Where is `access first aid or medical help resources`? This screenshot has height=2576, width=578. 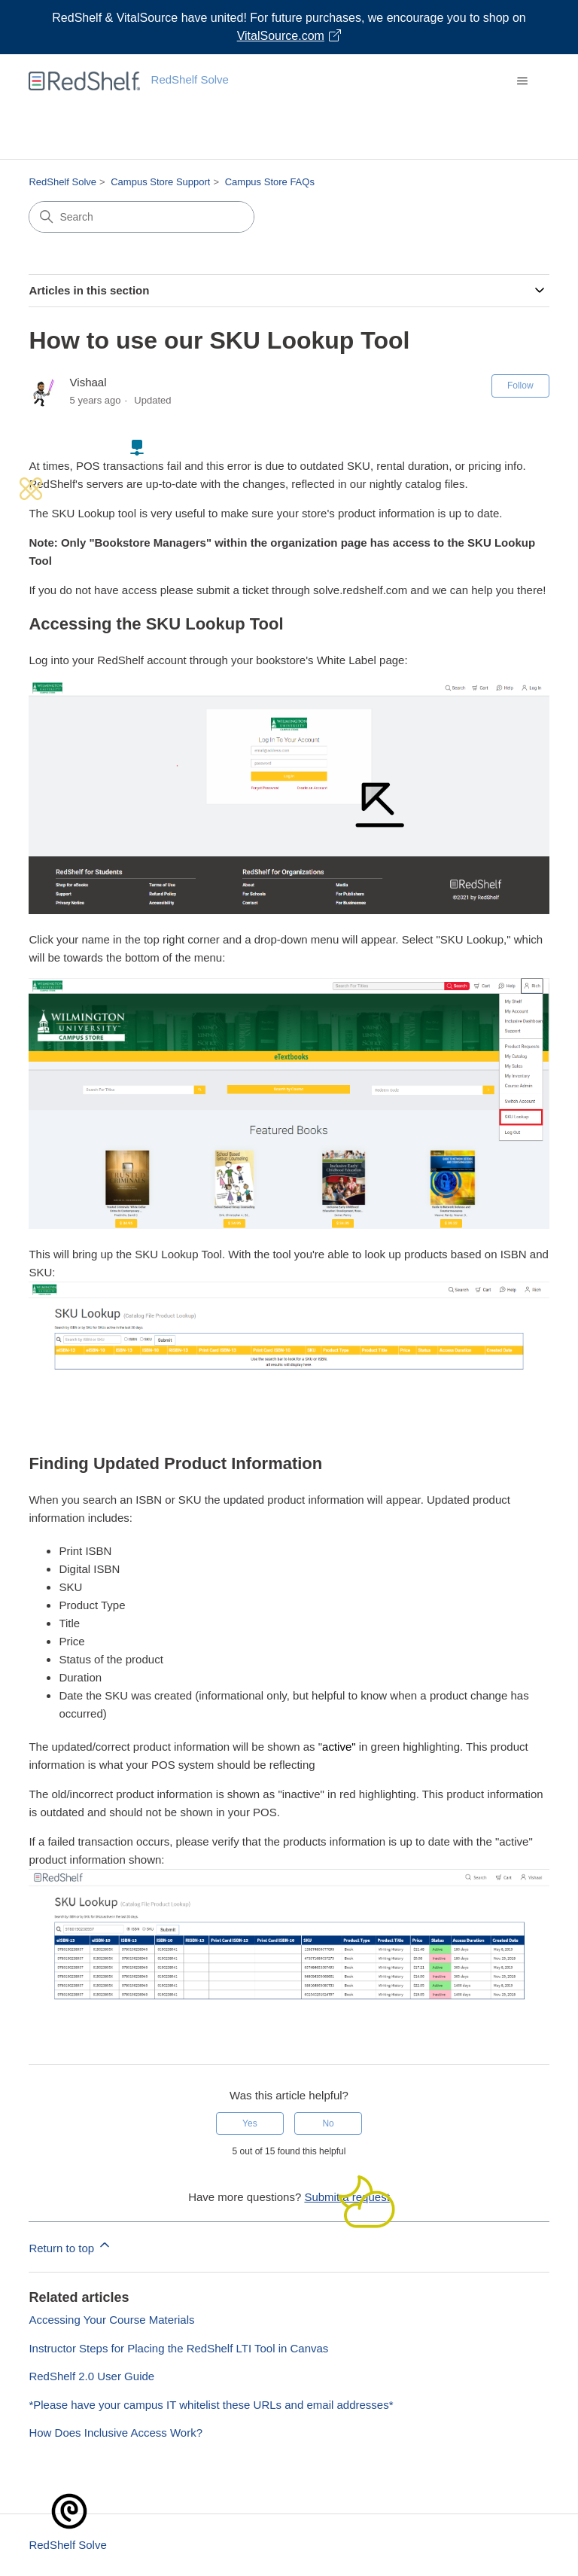
access first aid or medical help resources is located at coordinates (31, 489).